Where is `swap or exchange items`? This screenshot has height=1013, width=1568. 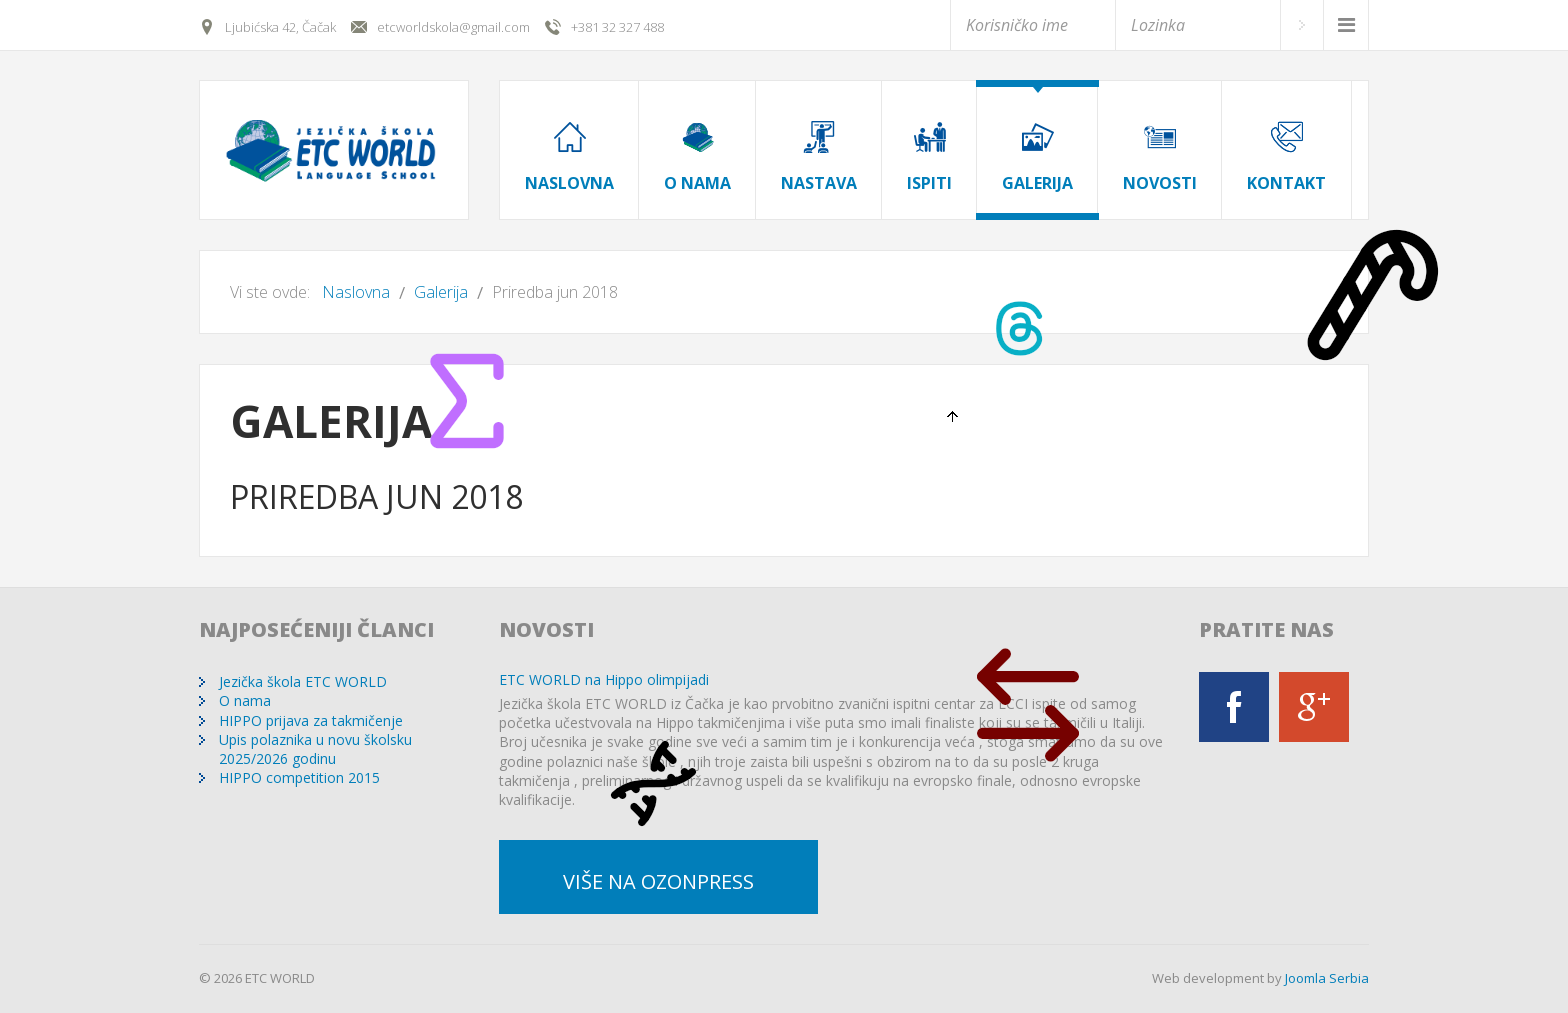 swap or exchange items is located at coordinates (1028, 705).